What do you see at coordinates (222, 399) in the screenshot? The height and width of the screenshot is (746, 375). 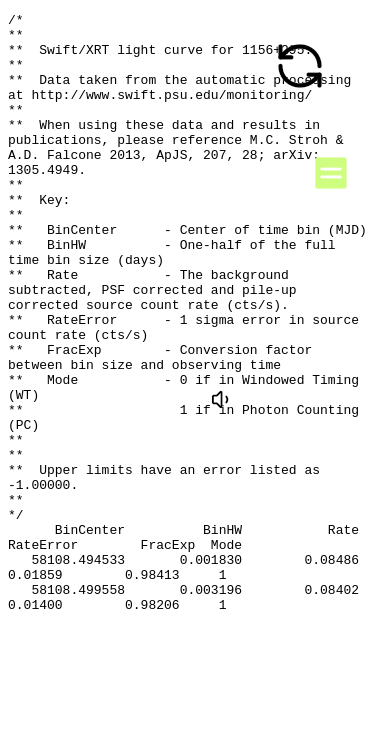 I see `adjust audio volume to low level` at bounding box center [222, 399].